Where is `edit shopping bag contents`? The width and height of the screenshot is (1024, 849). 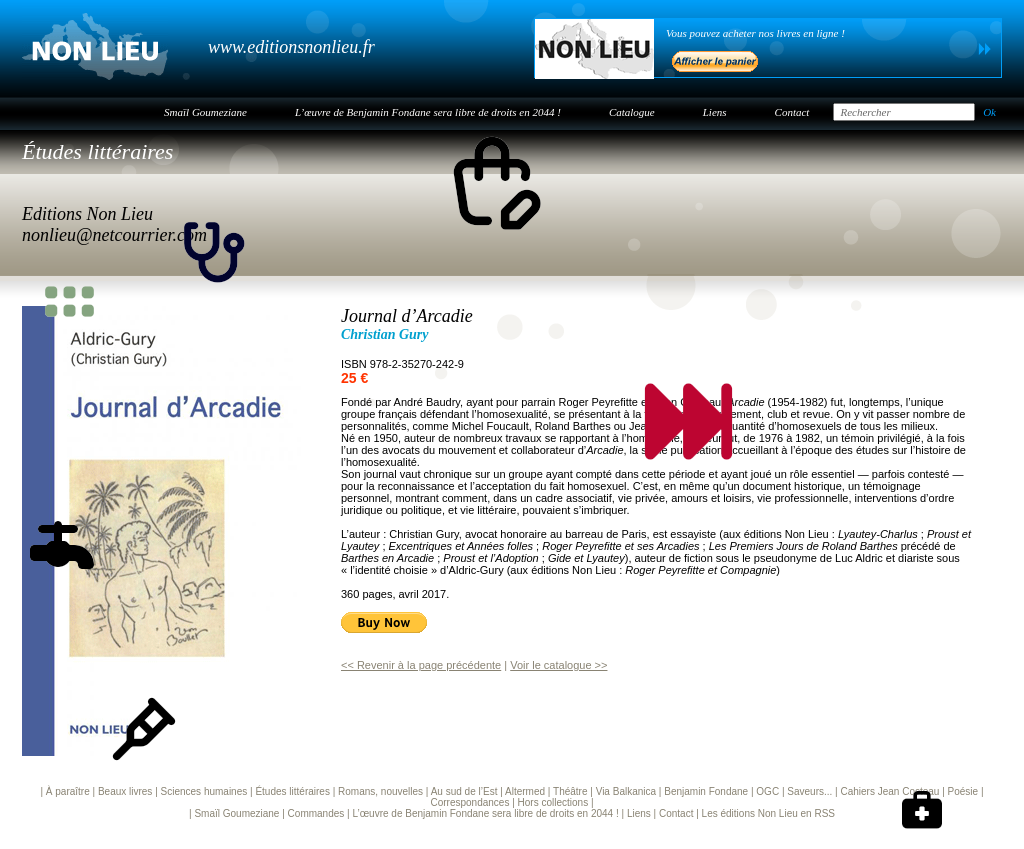 edit shopping bag contents is located at coordinates (492, 181).